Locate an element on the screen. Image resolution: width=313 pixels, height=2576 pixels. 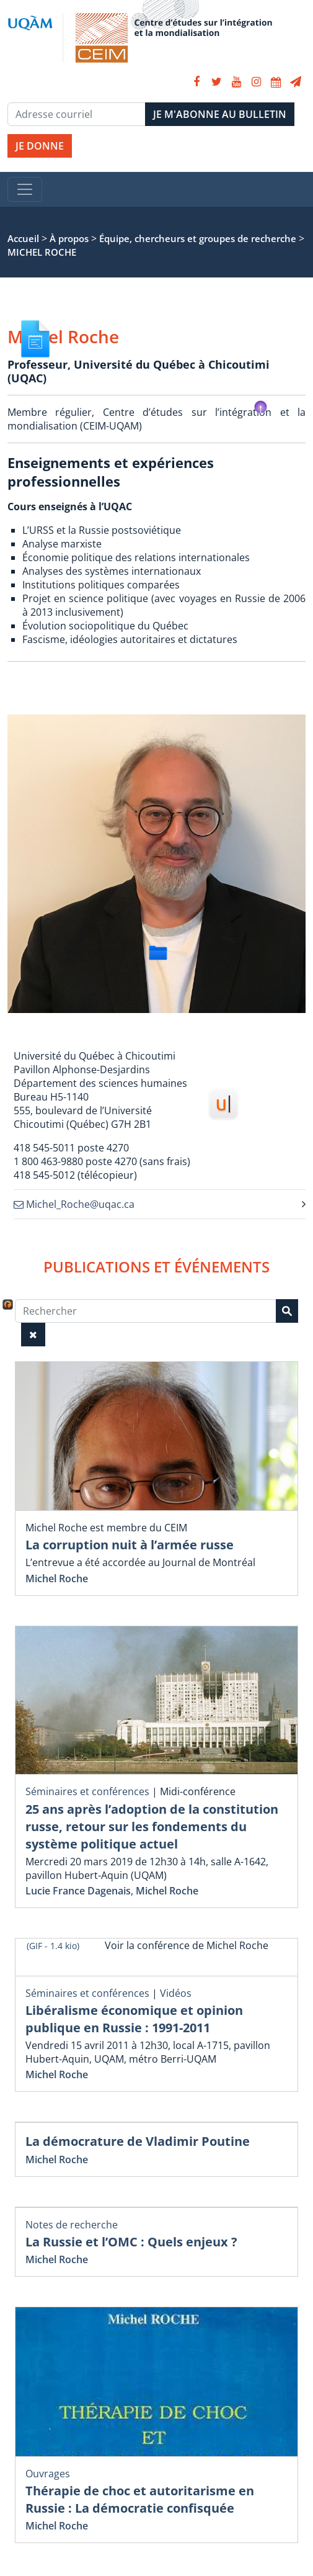
launch qemu virtual machine emulator is located at coordinates (7, 1304).